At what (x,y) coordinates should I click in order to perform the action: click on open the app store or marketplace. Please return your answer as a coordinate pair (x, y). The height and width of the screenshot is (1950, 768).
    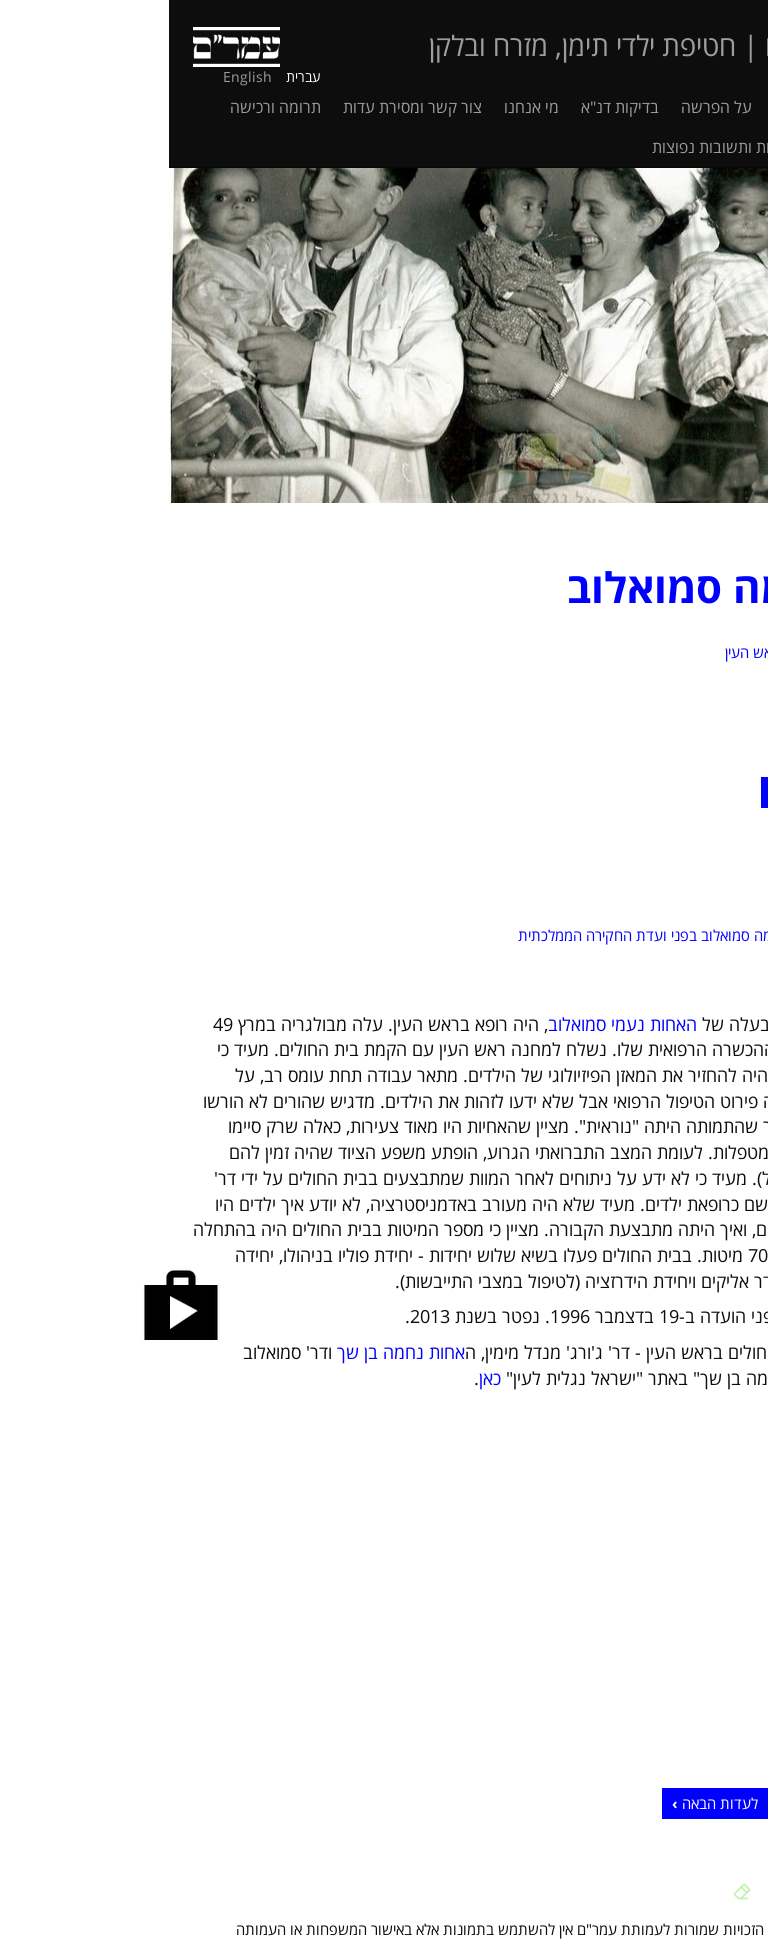
    Looking at the image, I should click on (181, 1307).